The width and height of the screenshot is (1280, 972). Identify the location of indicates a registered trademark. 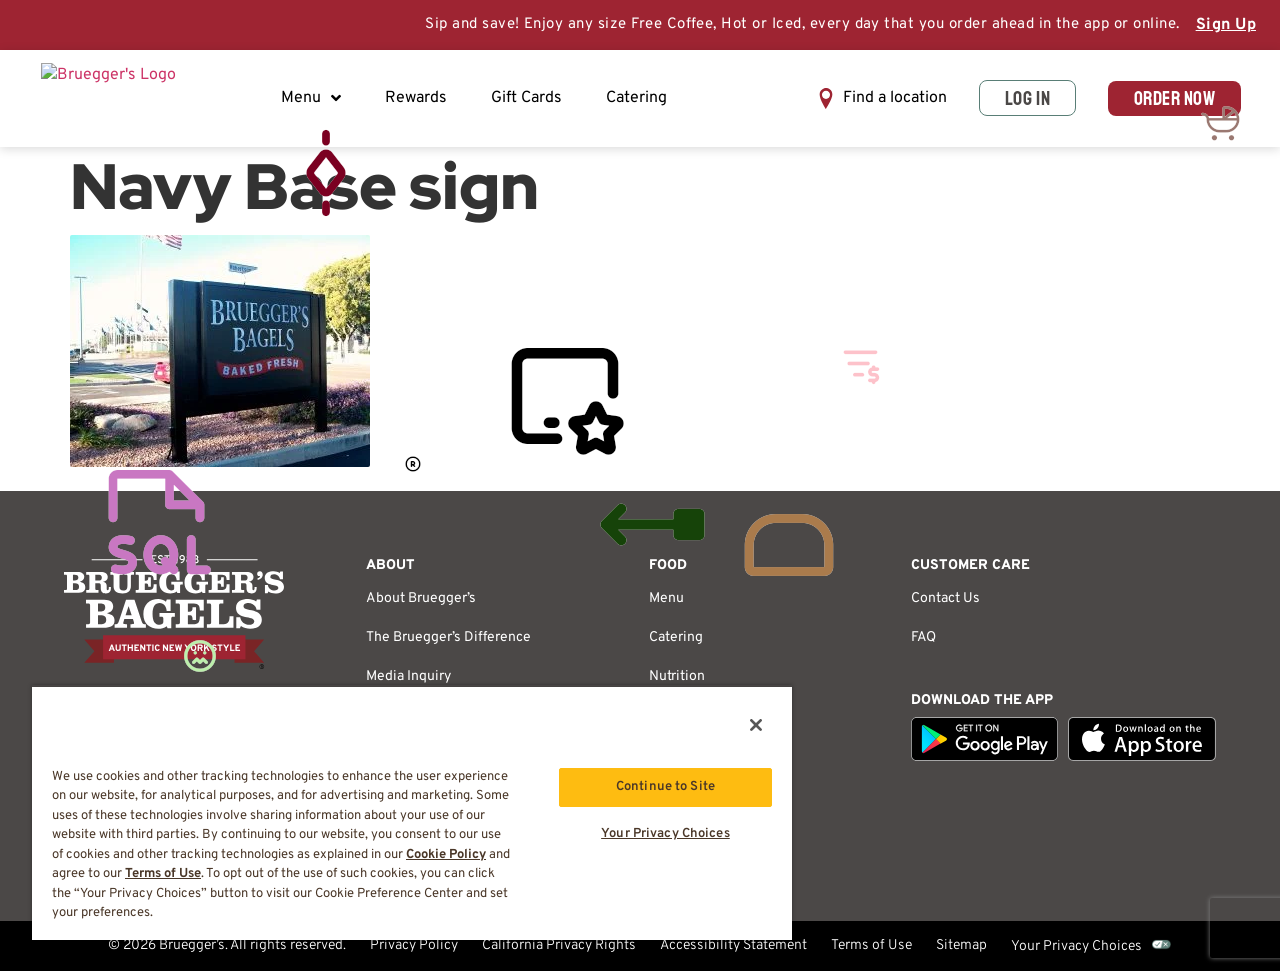
(413, 464).